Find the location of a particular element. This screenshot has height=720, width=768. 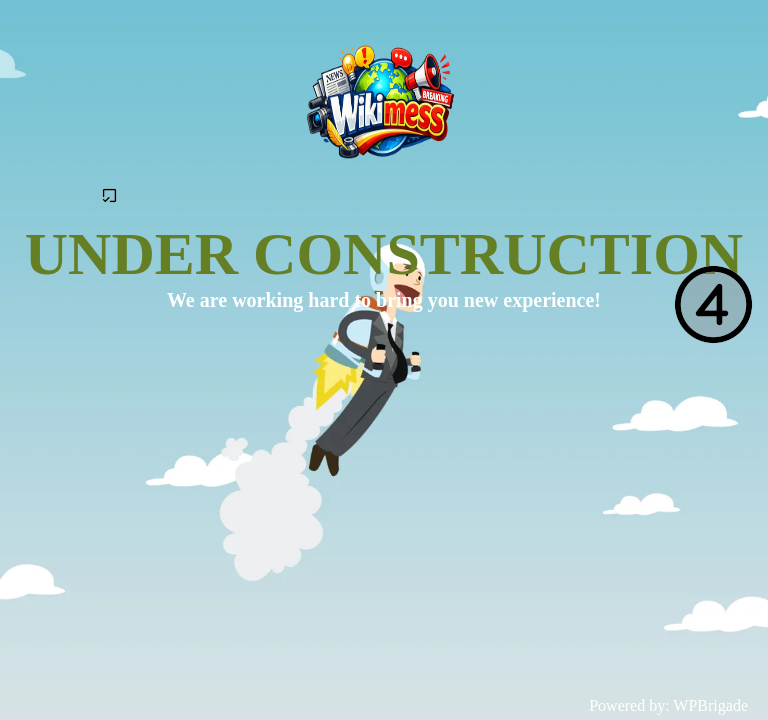

indicates step four in a multi-step process is located at coordinates (713, 304).